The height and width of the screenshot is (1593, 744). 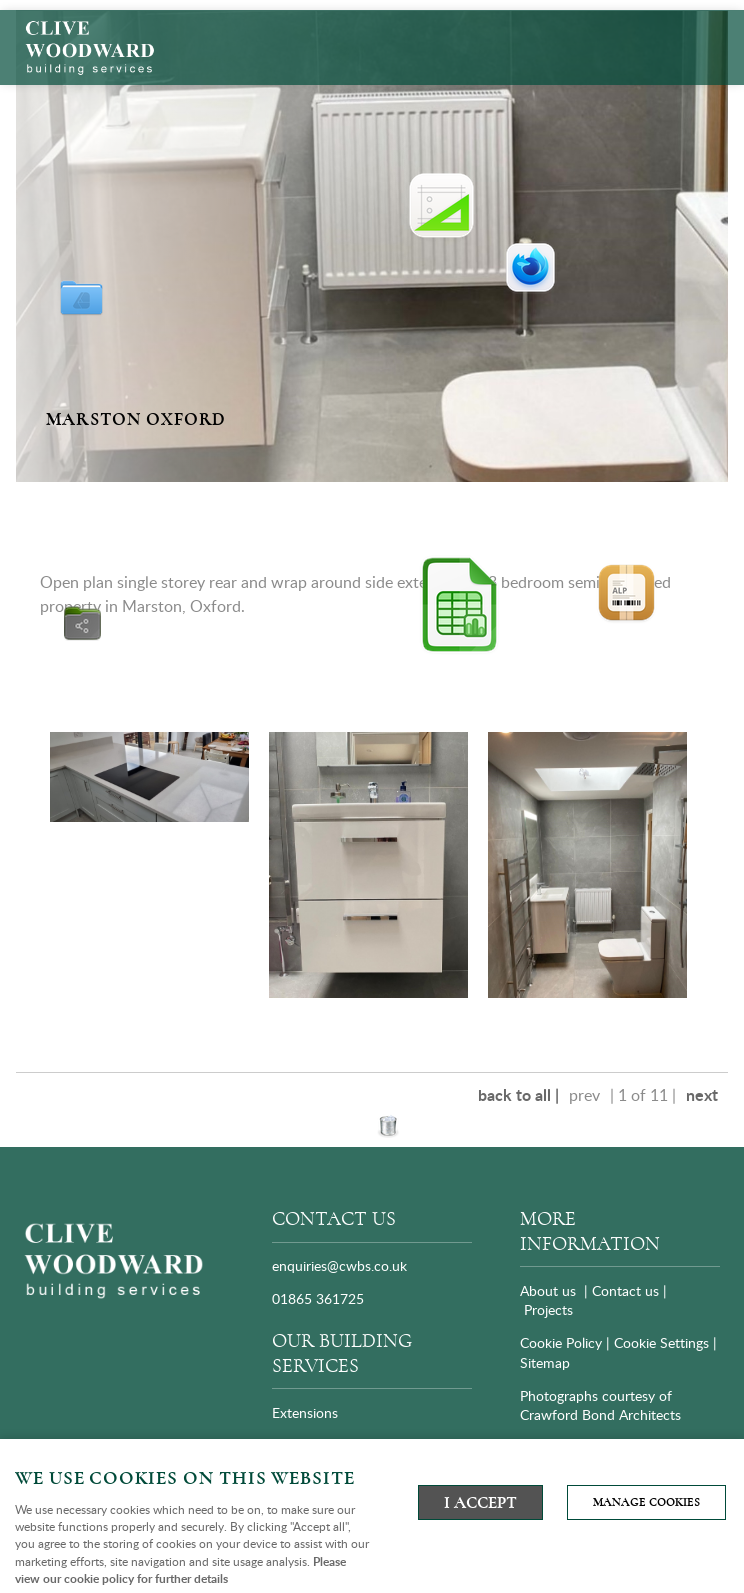 I want to click on open Firefox Developer Edition browser, so click(x=530, y=267).